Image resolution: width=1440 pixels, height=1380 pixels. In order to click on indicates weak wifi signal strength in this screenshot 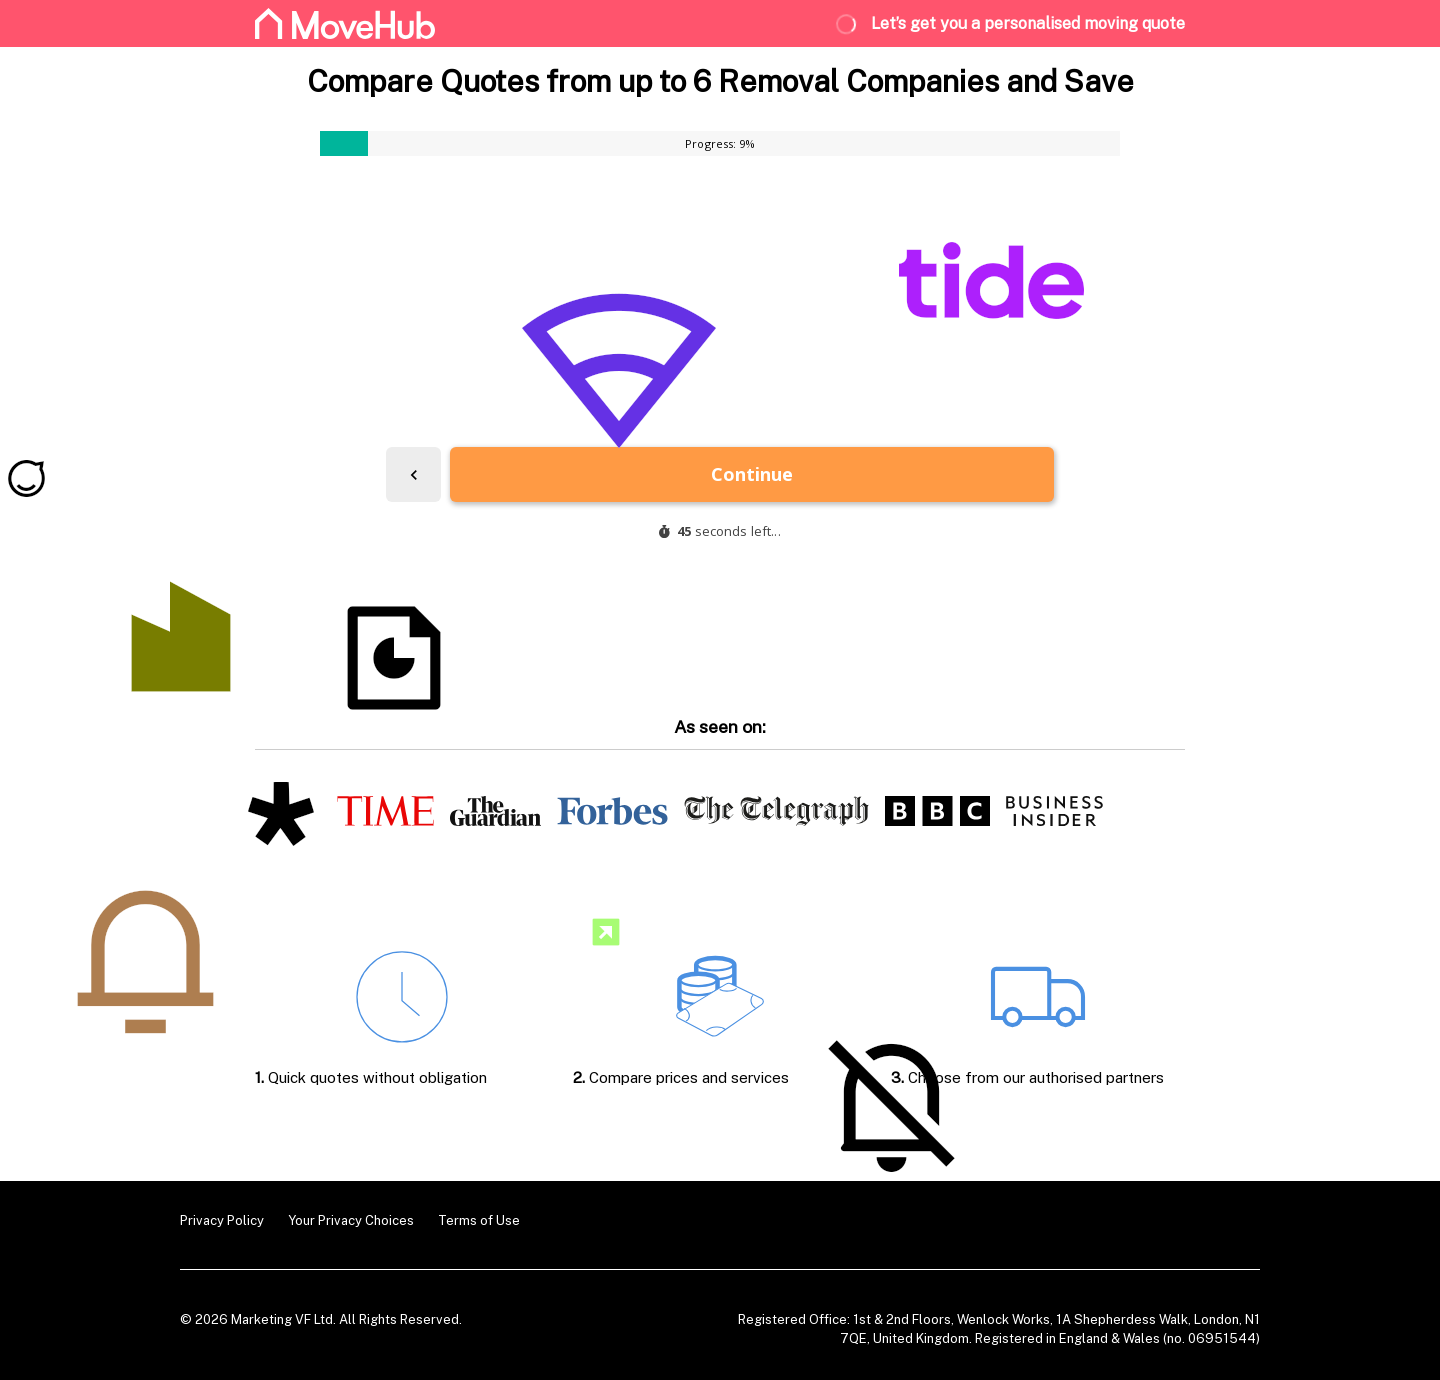, I will do `click(619, 371)`.